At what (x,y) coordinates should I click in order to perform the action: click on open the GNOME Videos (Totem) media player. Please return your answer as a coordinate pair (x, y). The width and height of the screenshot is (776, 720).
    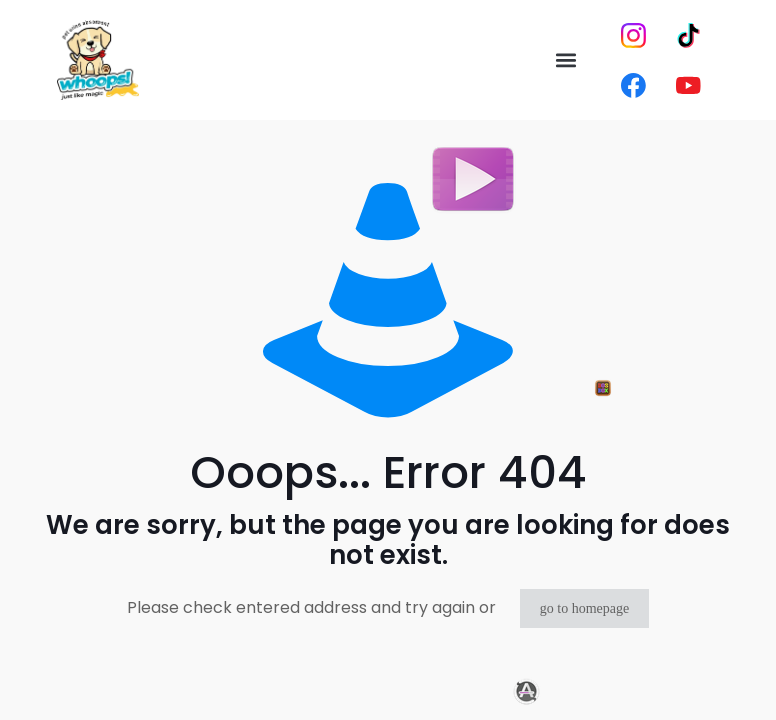
    Looking at the image, I should click on (473, 179).